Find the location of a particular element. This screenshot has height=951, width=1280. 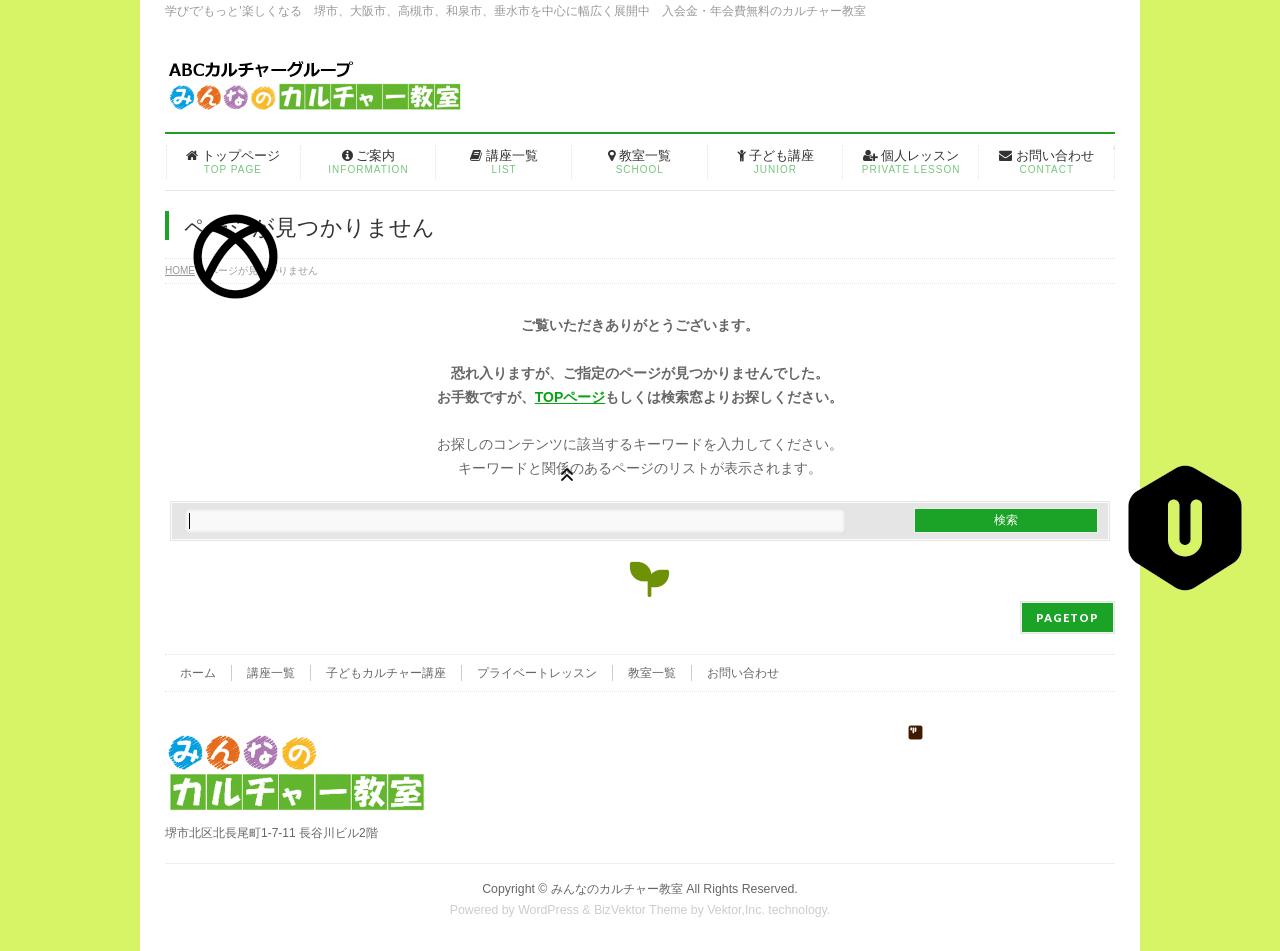

scroll to top of page is located at coordinates (567, 475).